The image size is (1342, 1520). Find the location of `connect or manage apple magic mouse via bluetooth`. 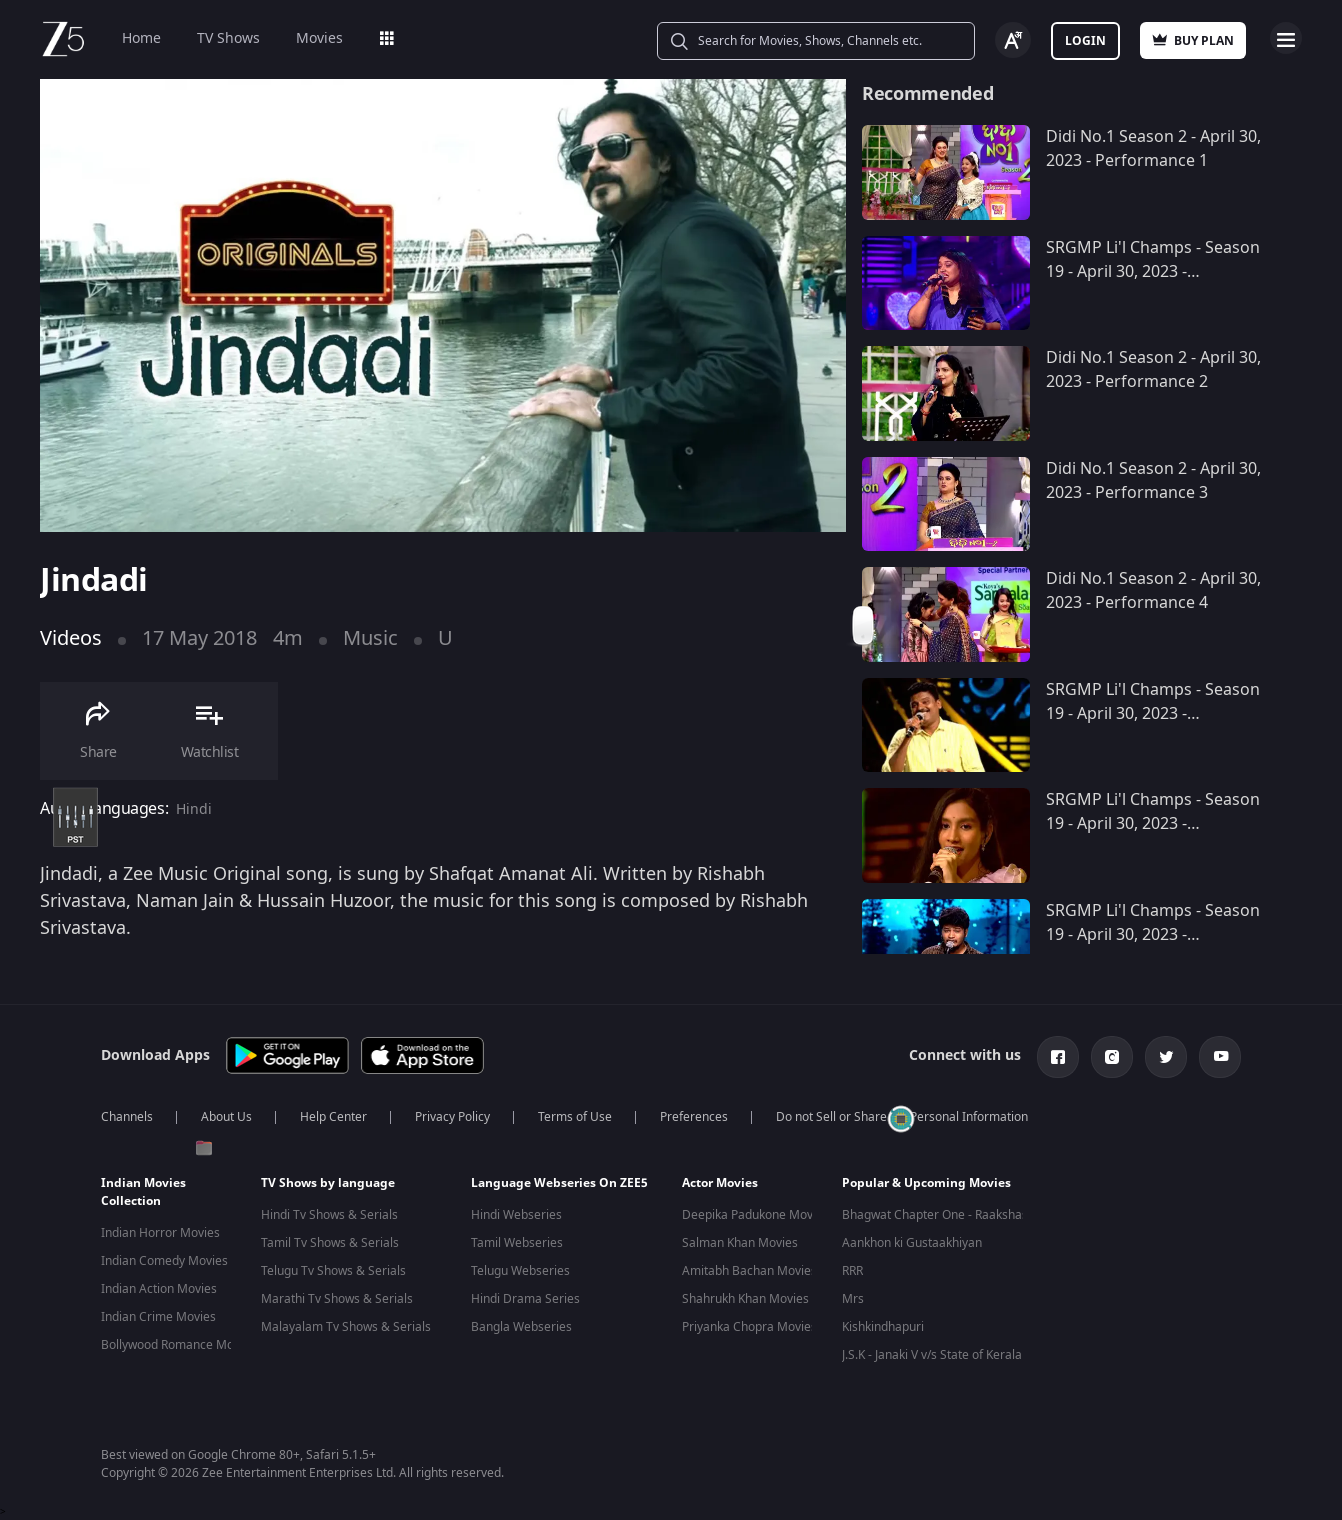

connect or manage apple magic mouse via bluetooth is located at coordinates (863, 627).